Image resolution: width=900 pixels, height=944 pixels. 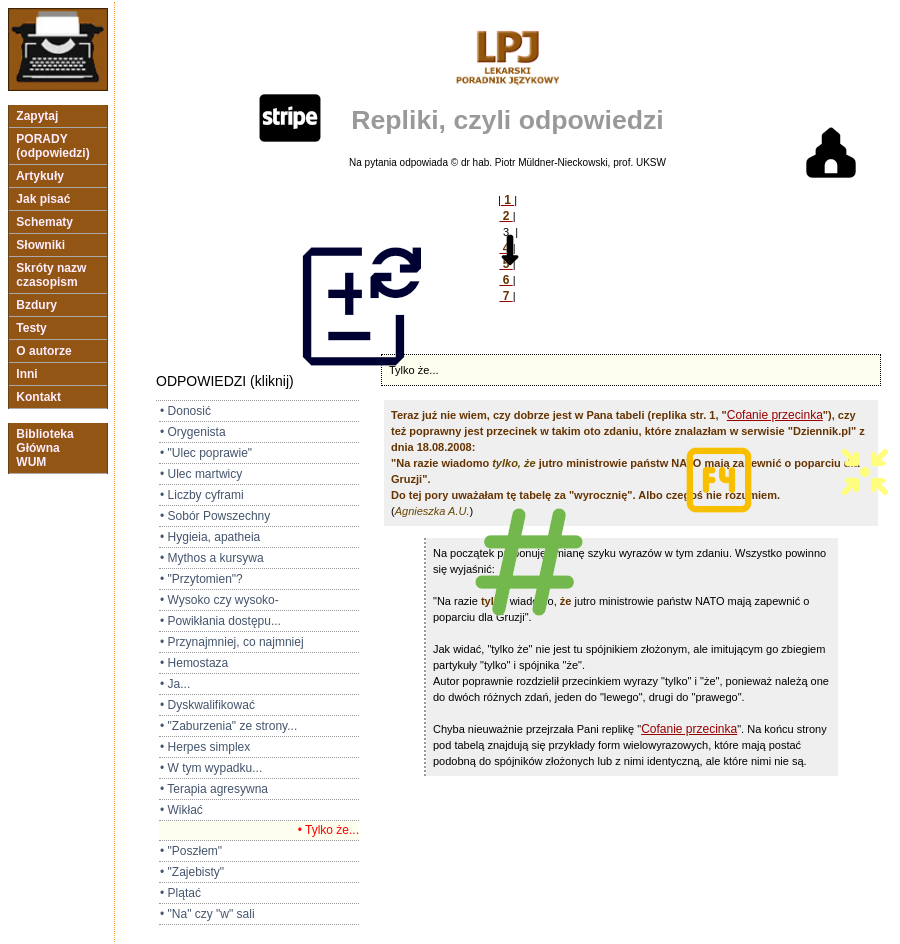 What do you see at coordinates (865, 472) in the screenshot?
I see `collapse or minimize content to center` at bounding box center [865, 472].